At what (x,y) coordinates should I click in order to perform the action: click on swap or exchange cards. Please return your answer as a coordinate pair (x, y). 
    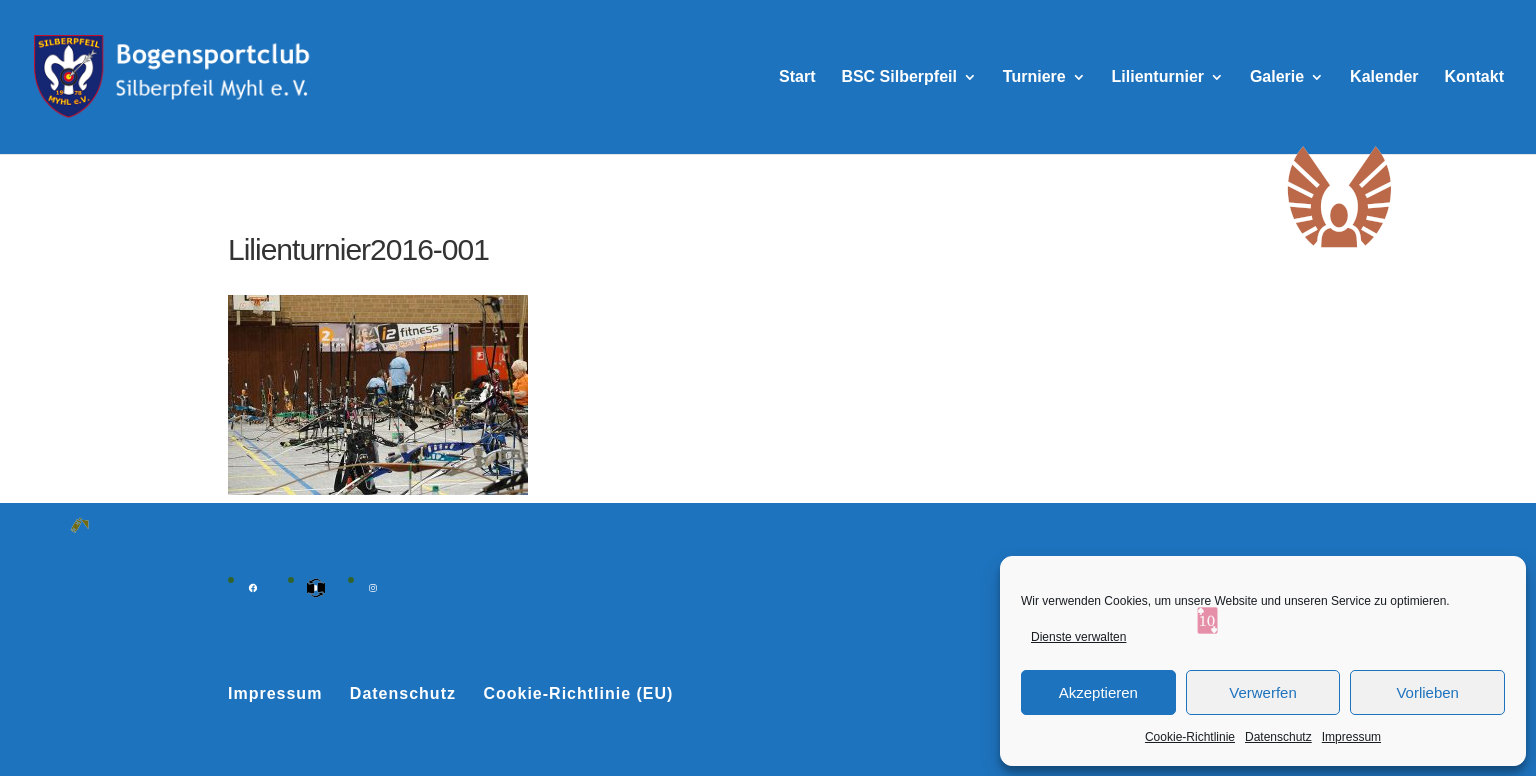
    Looking at the image, I should click on (316, 588).